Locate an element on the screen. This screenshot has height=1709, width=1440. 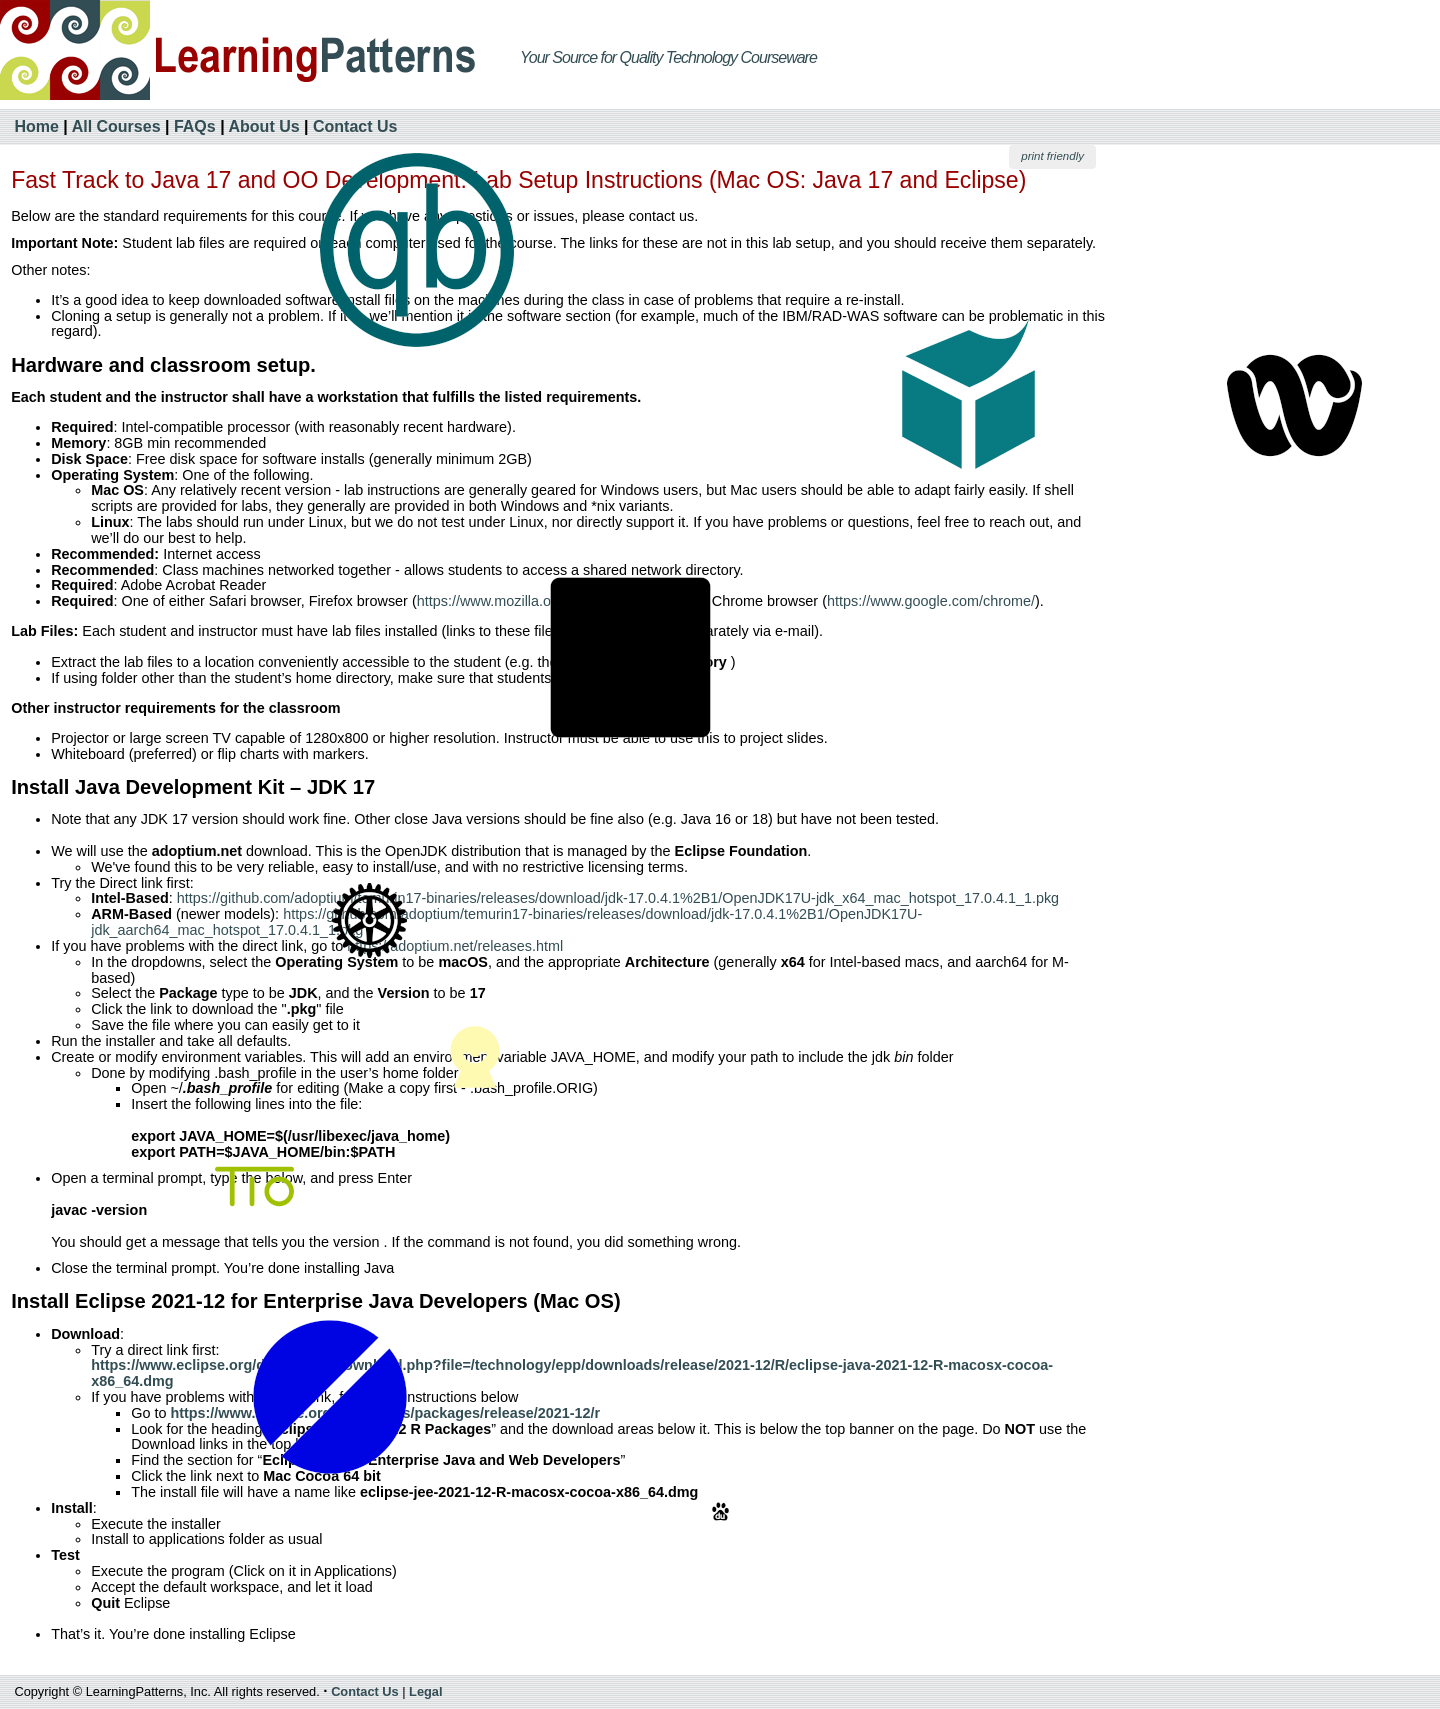
open Baidu app is located at coordinates (720, 1511).